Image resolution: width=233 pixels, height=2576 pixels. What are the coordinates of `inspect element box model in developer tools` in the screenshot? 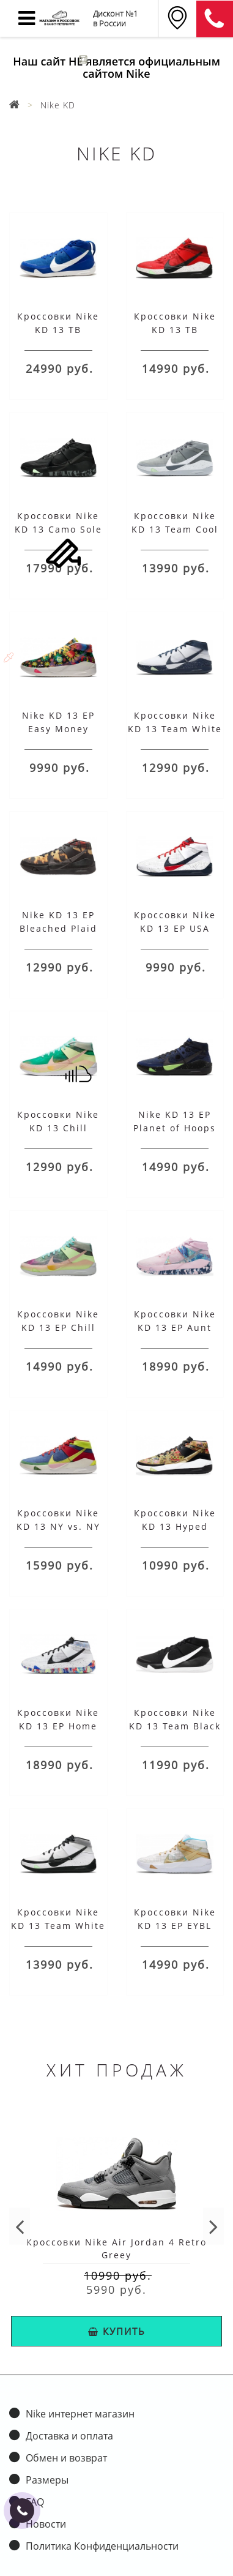 It's located at (83, 59).